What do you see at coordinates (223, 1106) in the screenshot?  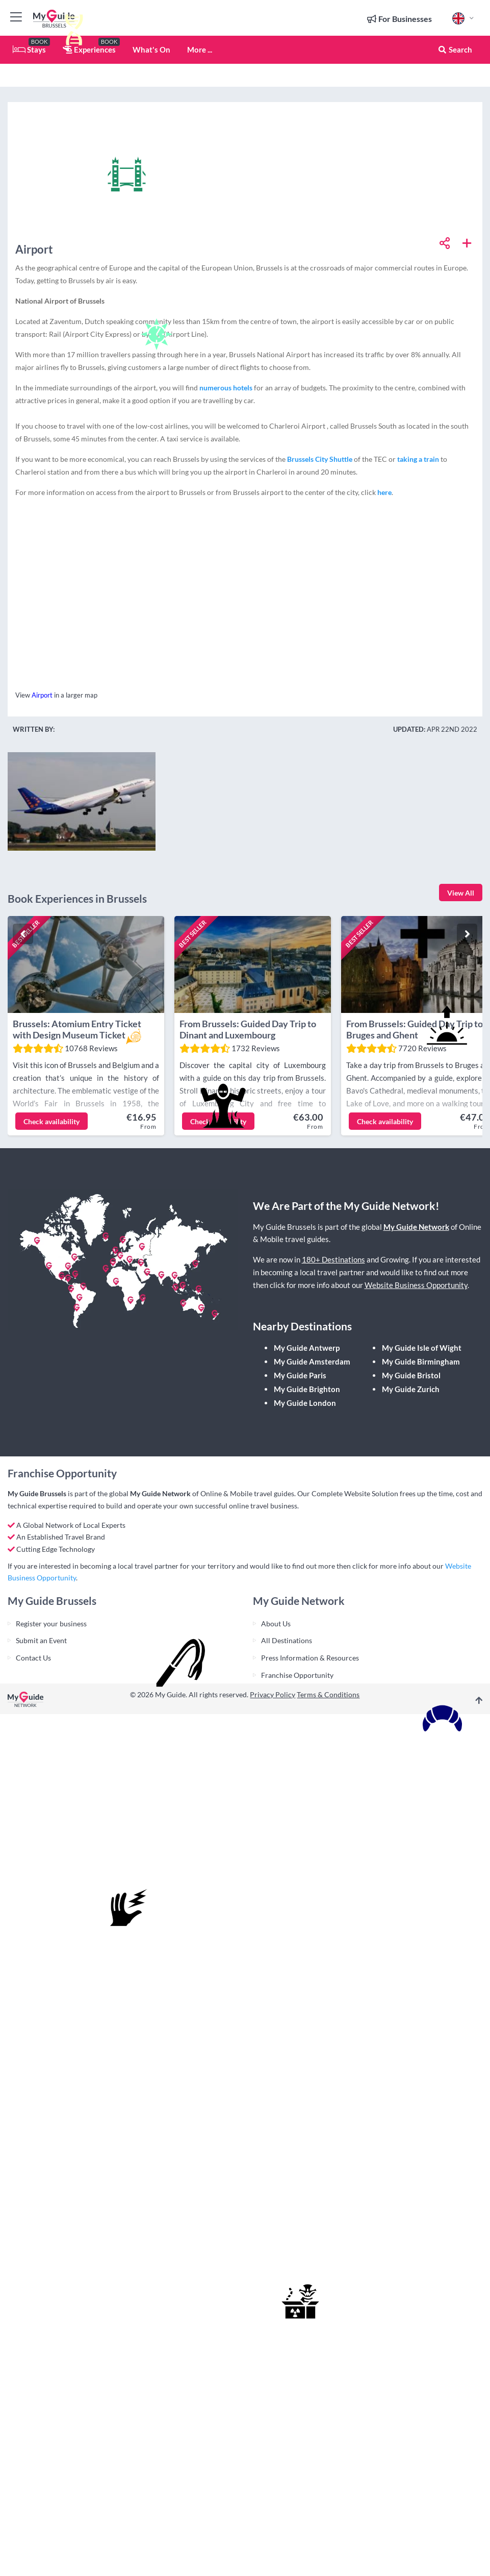 I see `summon or activate ifrit character` at bounding box center [223, 1106].